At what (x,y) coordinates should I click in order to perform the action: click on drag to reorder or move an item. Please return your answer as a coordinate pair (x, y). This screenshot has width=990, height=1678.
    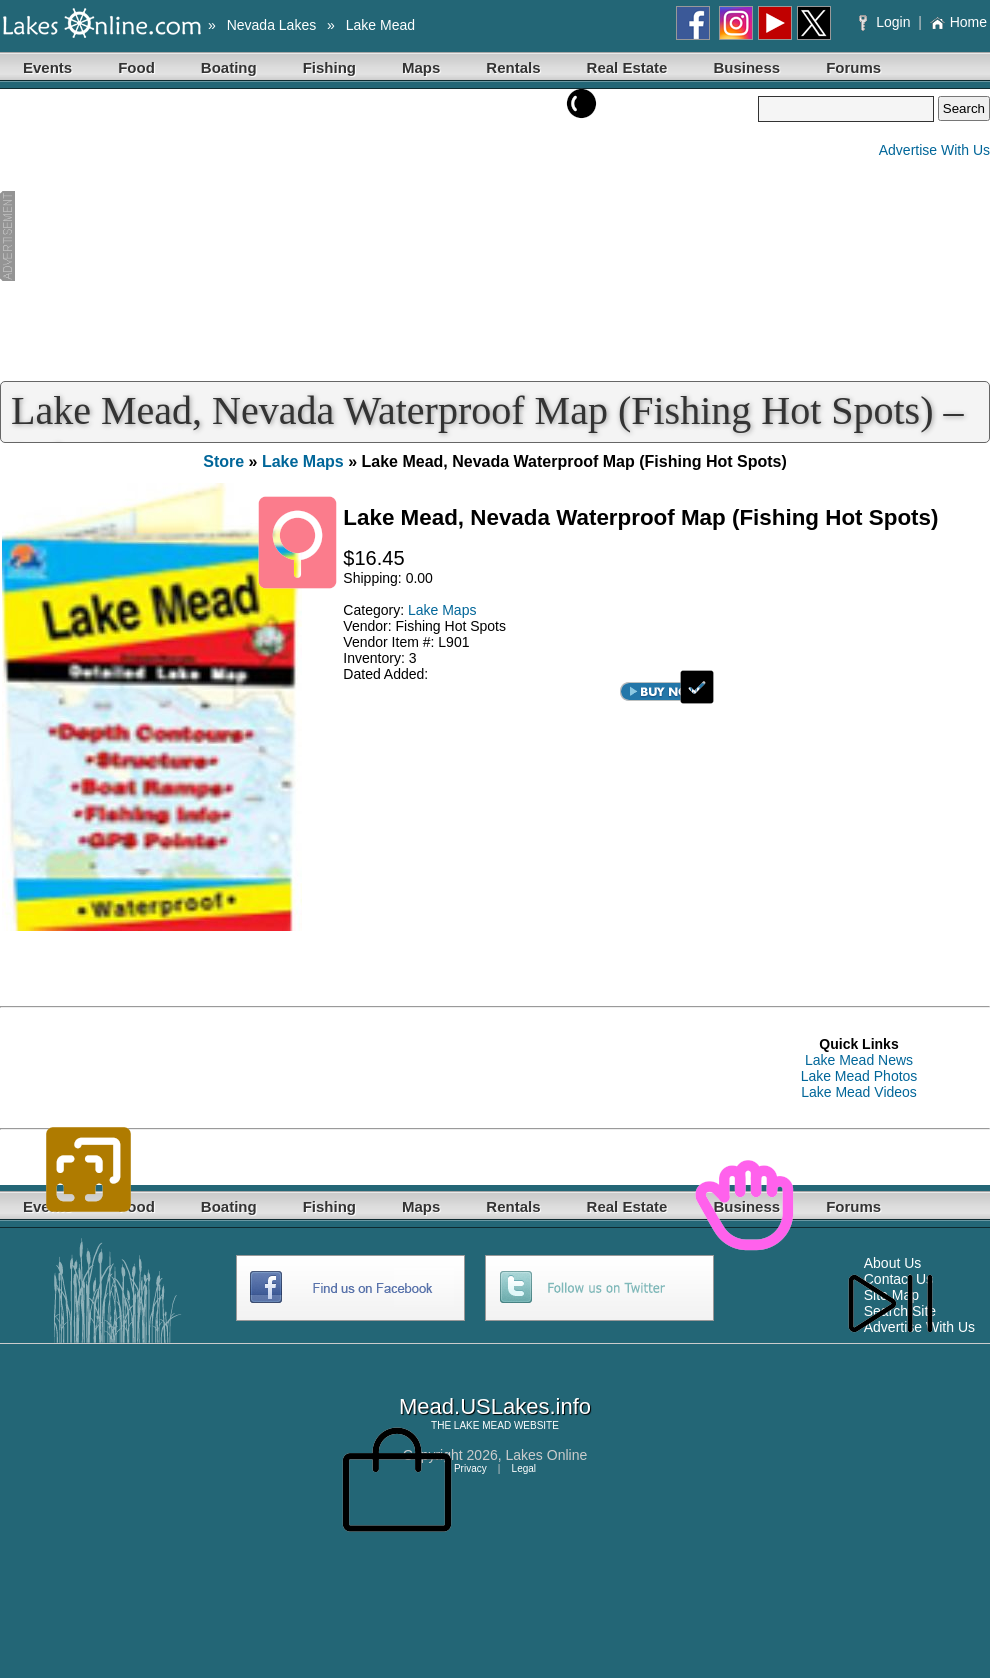
    Looking at the image, I should click on (745, 1202).